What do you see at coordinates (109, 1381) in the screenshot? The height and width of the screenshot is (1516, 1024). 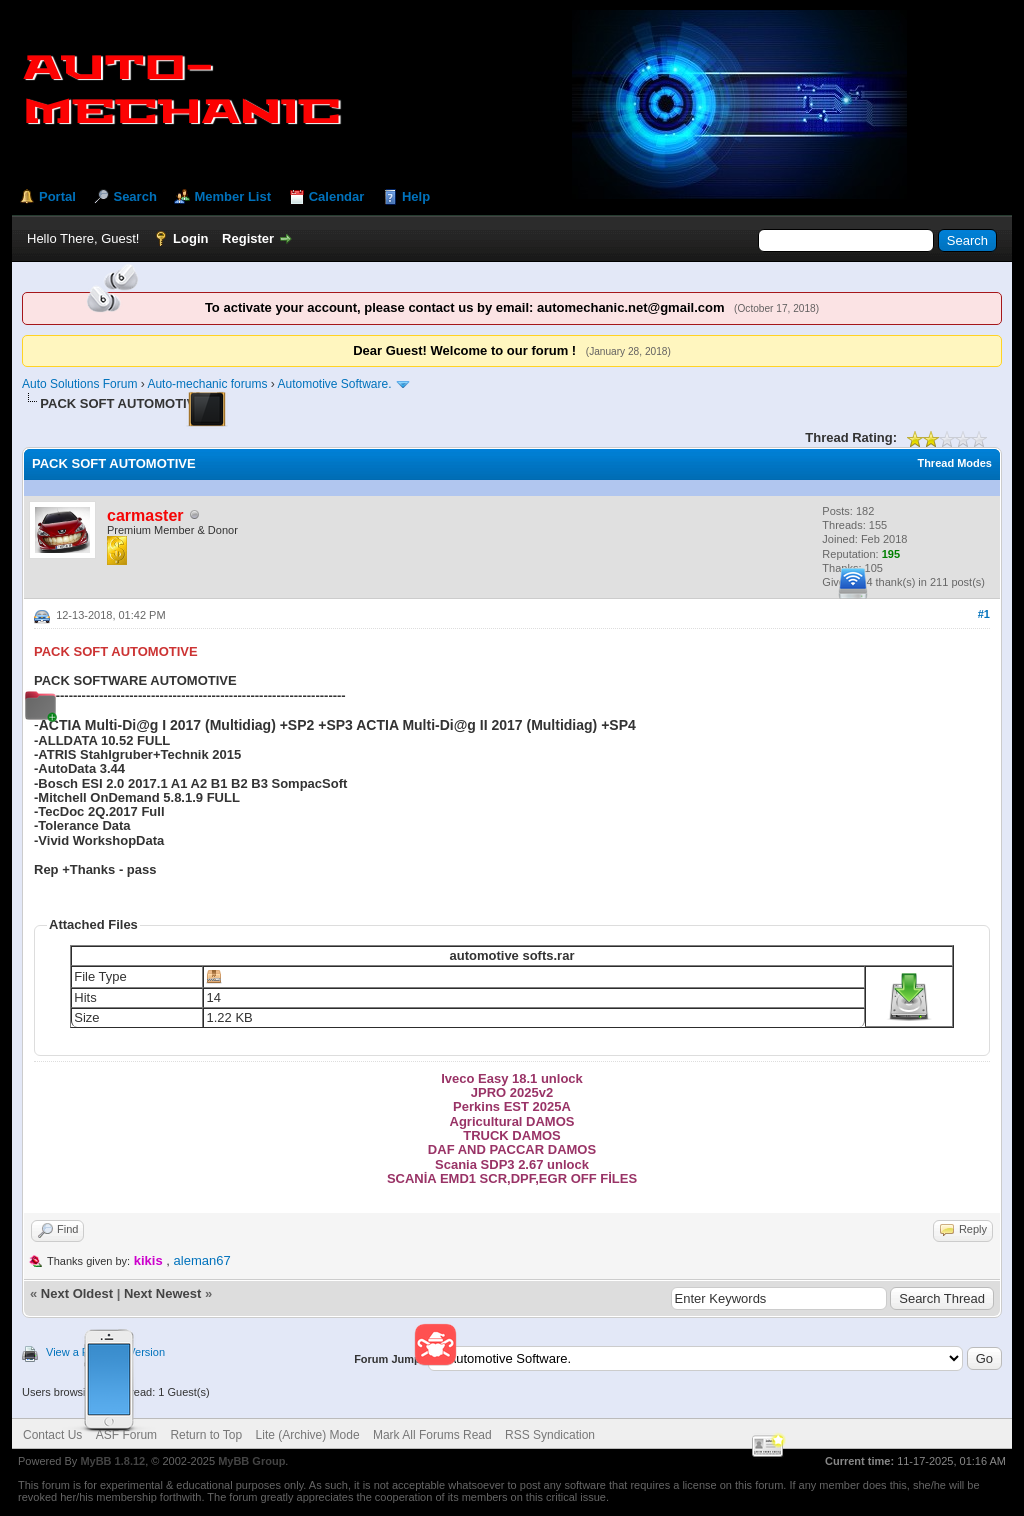 I see `iPhone 5s device connected to your system` at bounding box center [109, 1381].